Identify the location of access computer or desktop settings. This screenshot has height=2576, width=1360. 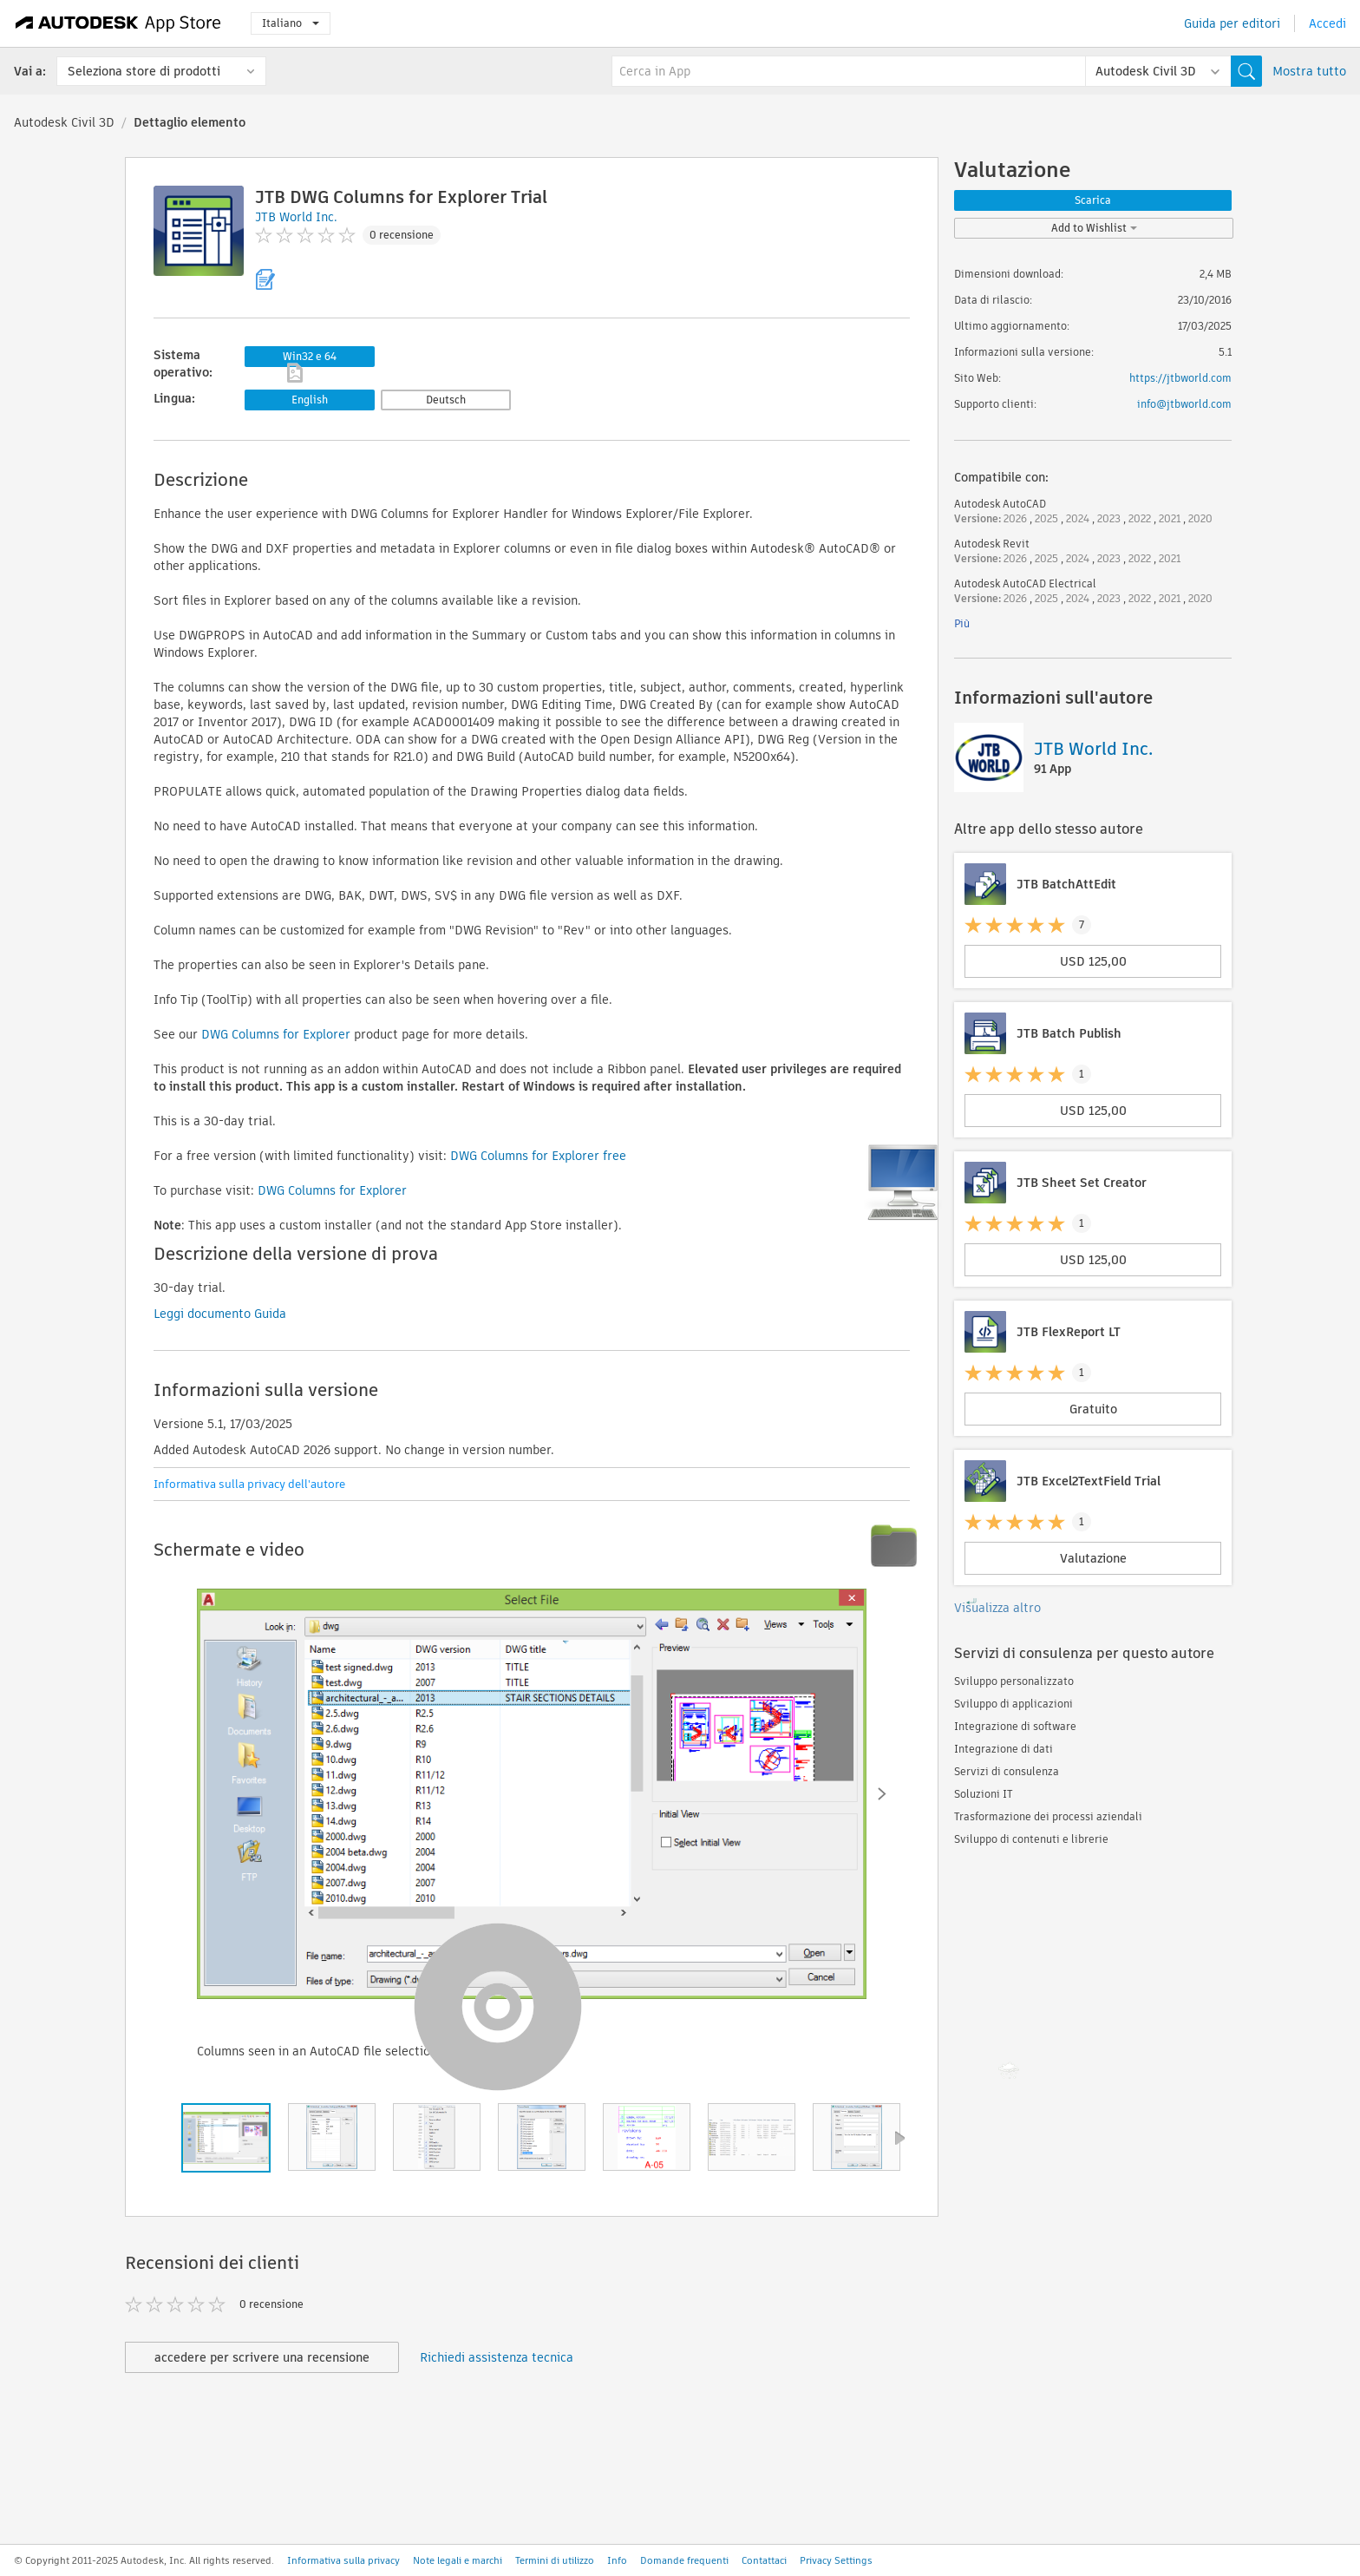
(903, 1183).